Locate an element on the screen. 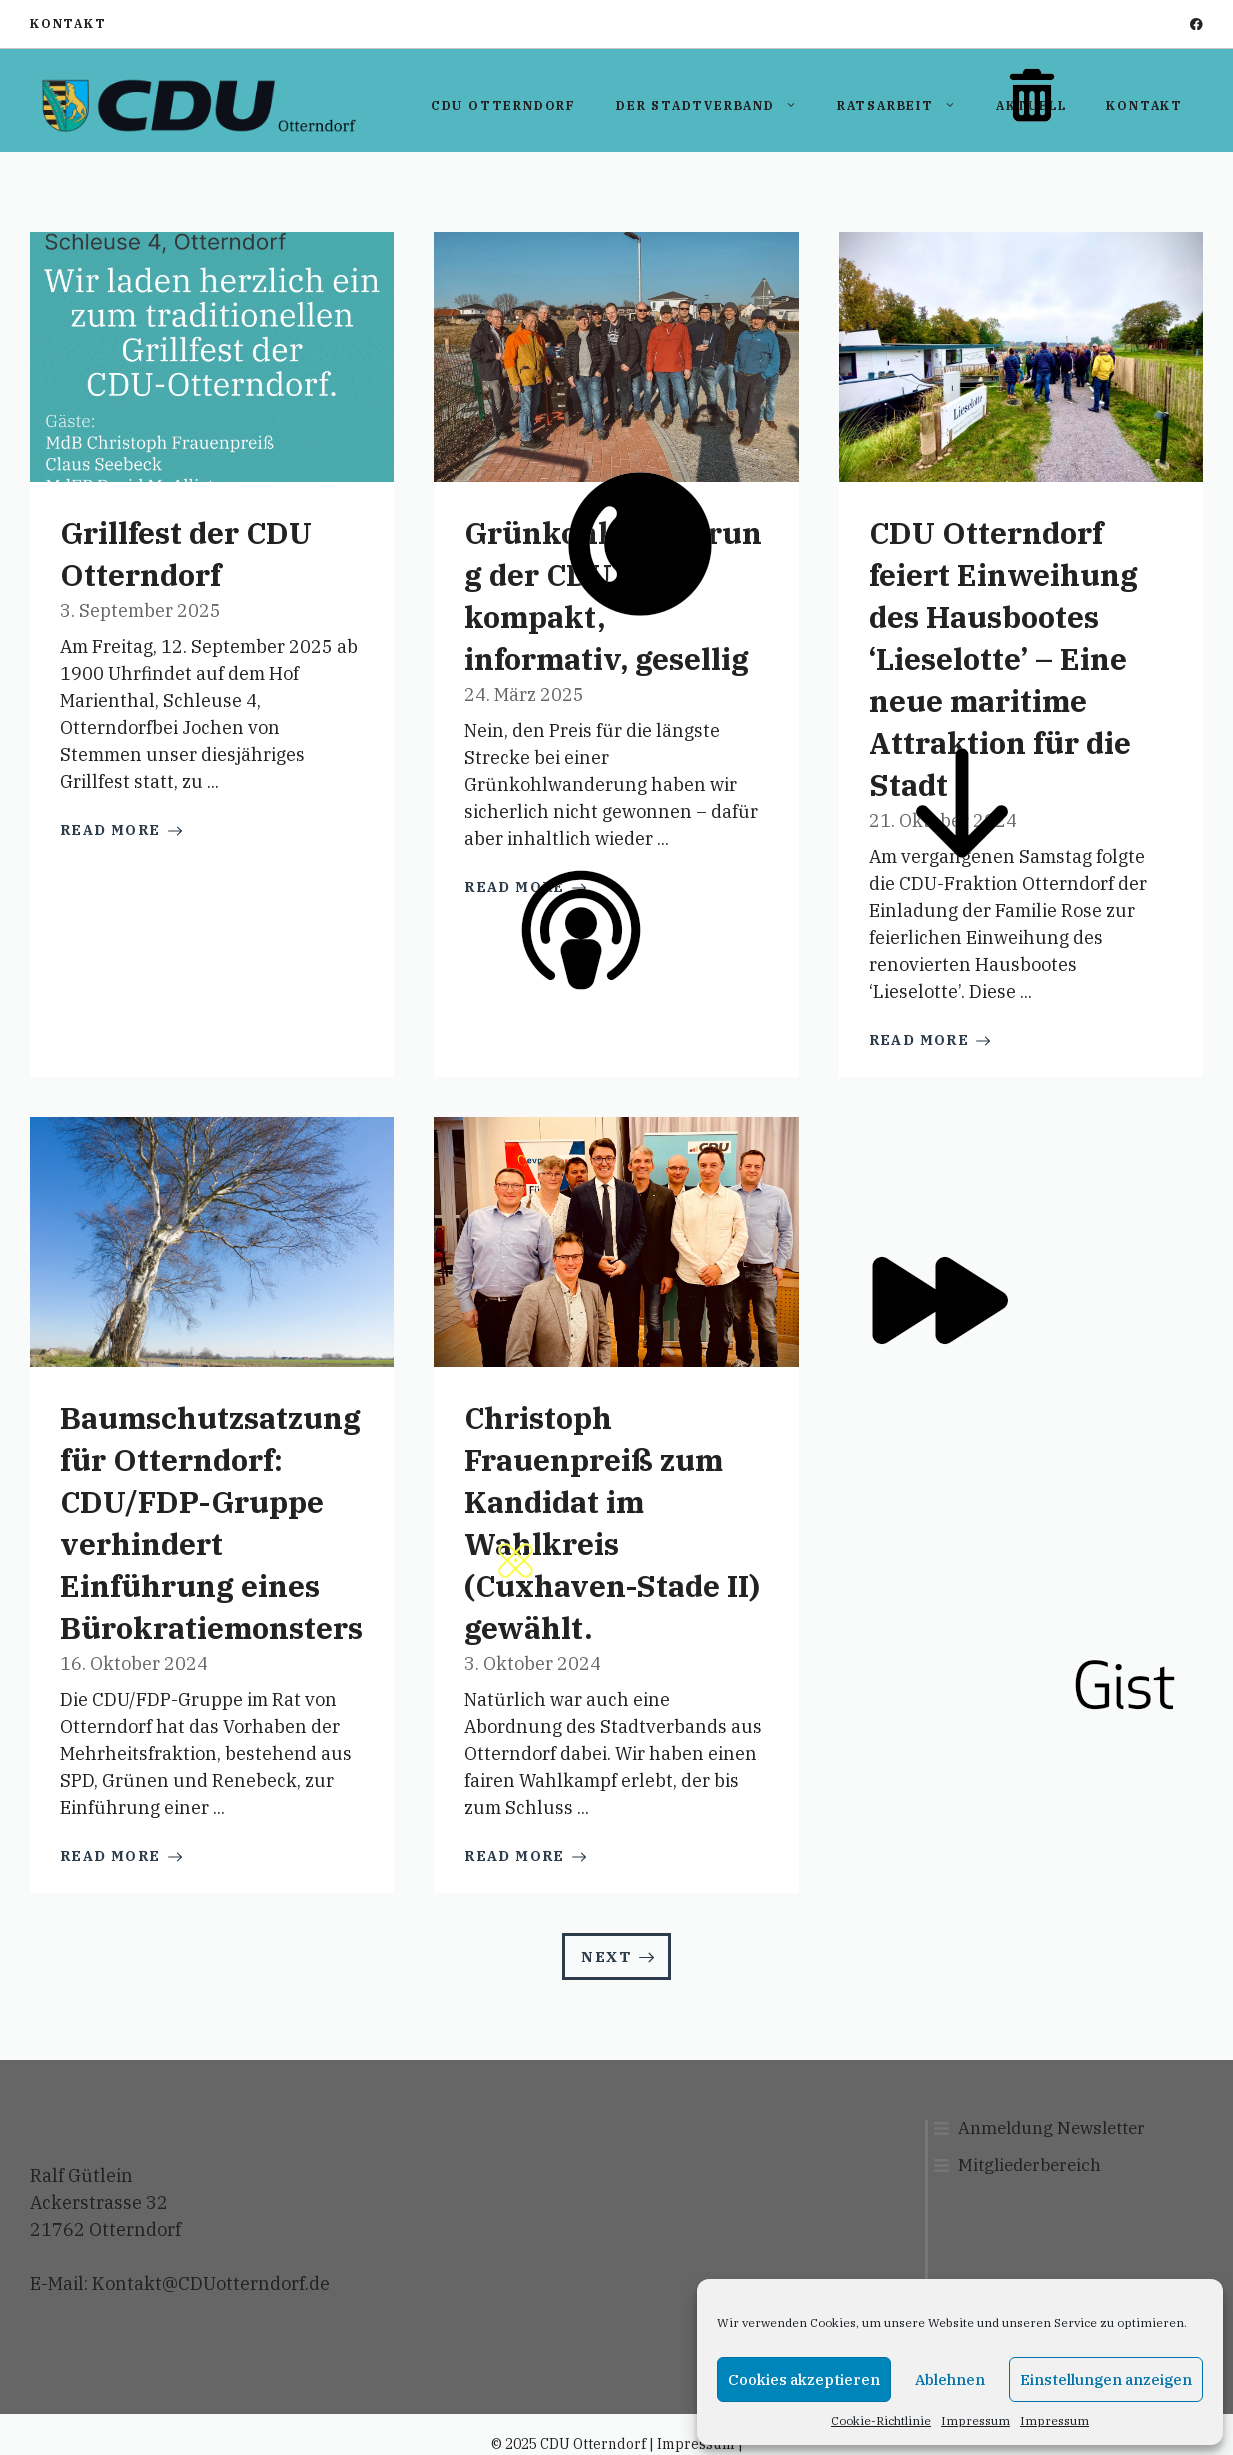  access health or first aid settings is located at coordinates (515, 1560).